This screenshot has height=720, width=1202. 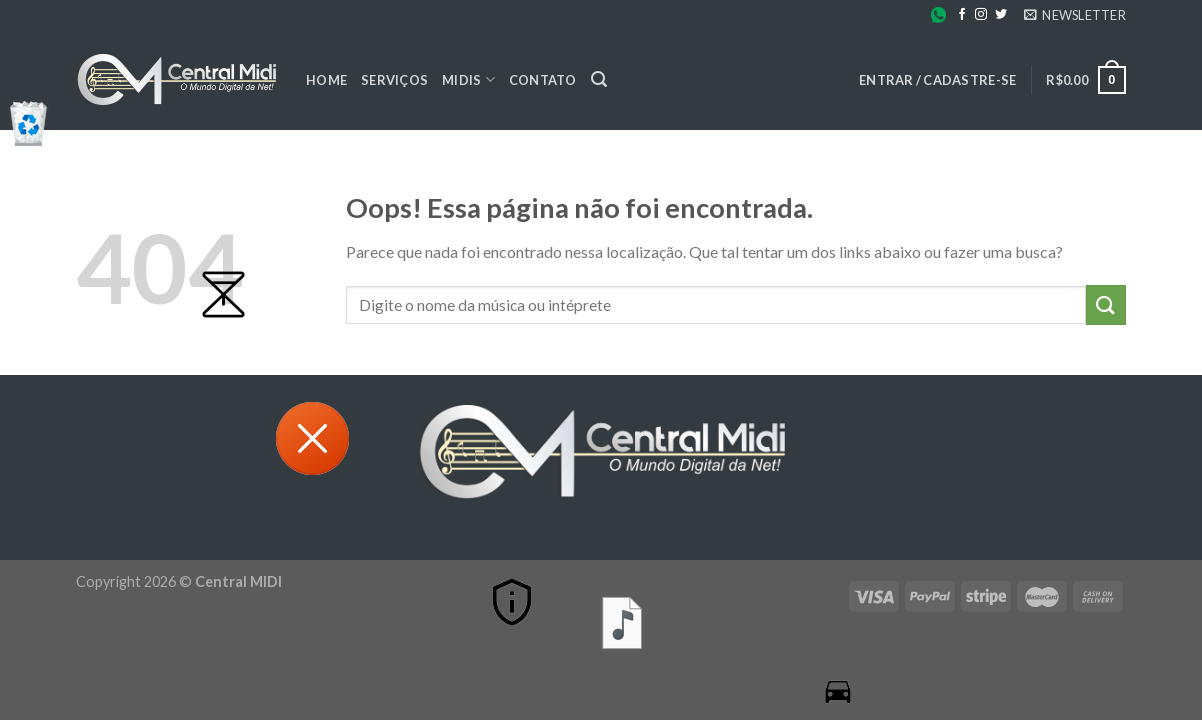 I want to click on view privacy policy or security information, so click(x=512, y=602).